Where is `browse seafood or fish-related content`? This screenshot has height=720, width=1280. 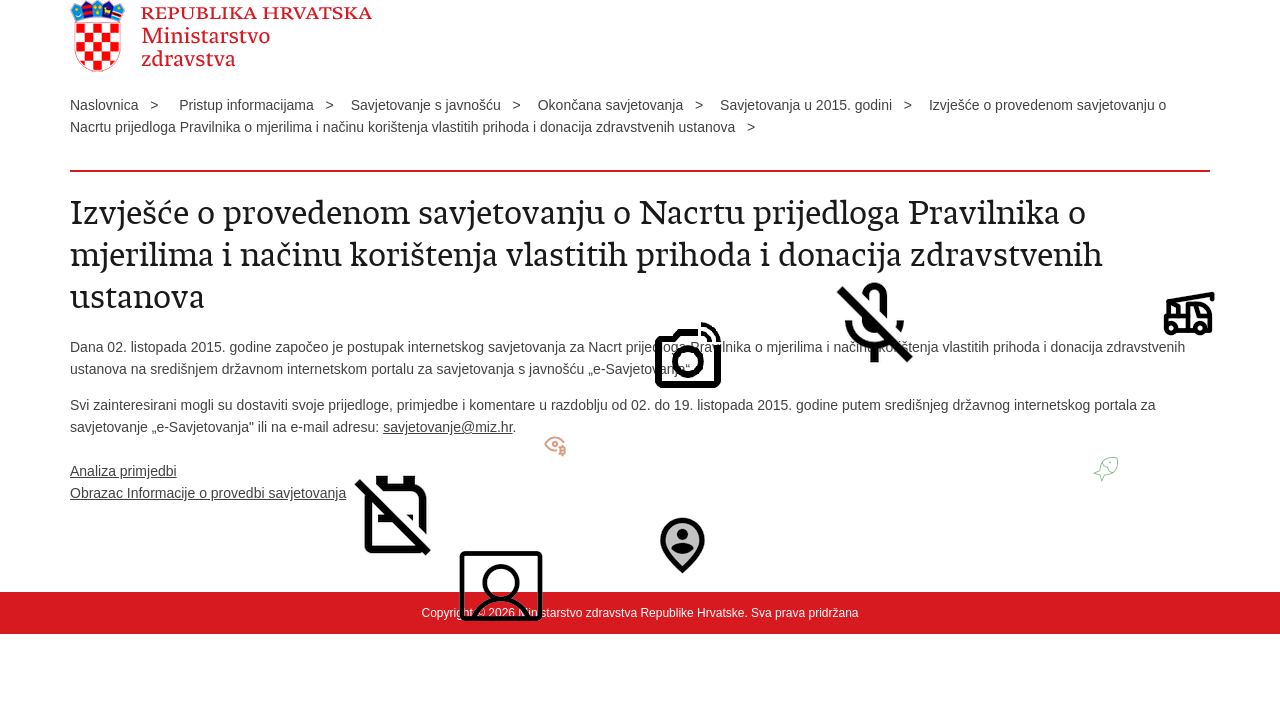 browse seafood or fish-related content is located at coordinates (1107, 468).